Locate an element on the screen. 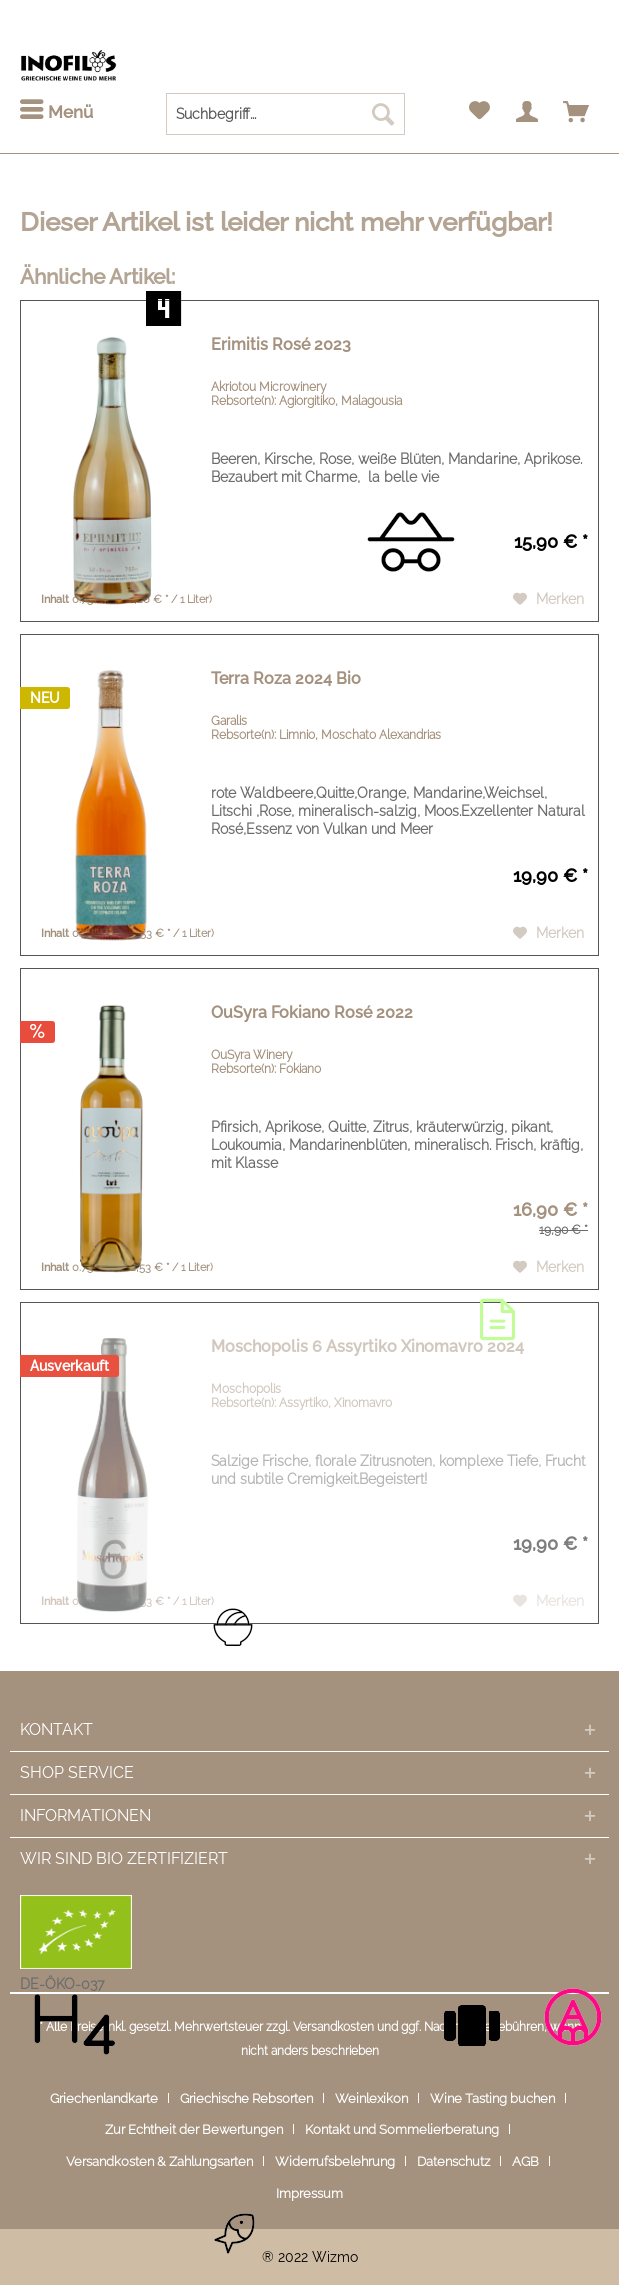  view content in carousel format is located at coordinates (472, 2027).